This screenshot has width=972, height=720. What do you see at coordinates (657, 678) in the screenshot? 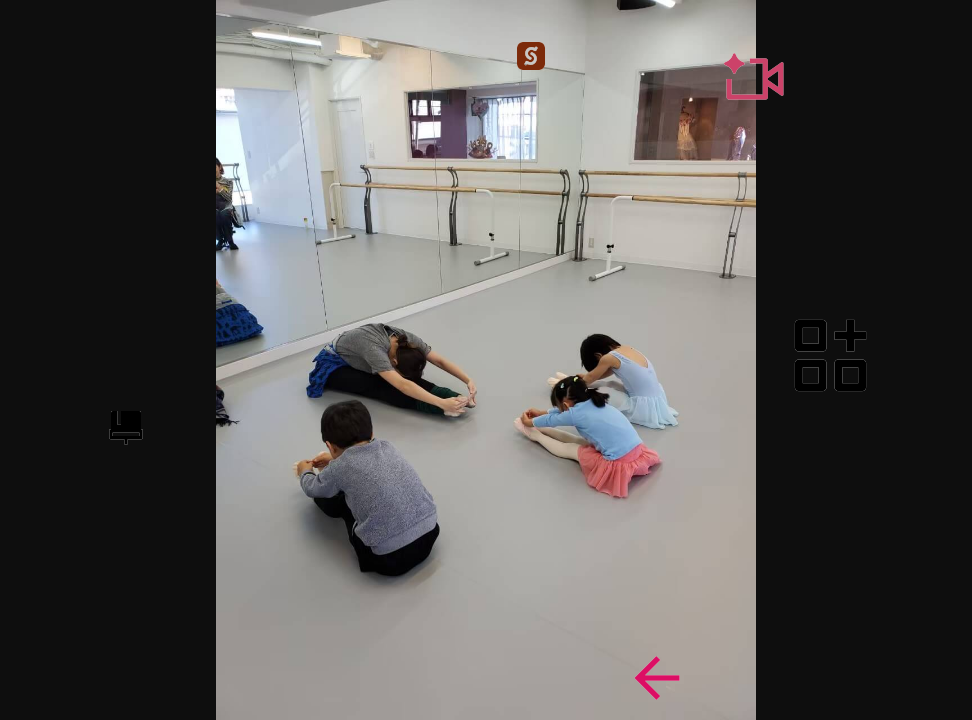
I see `go back to the previous screen` at bounding box center [657, 678].